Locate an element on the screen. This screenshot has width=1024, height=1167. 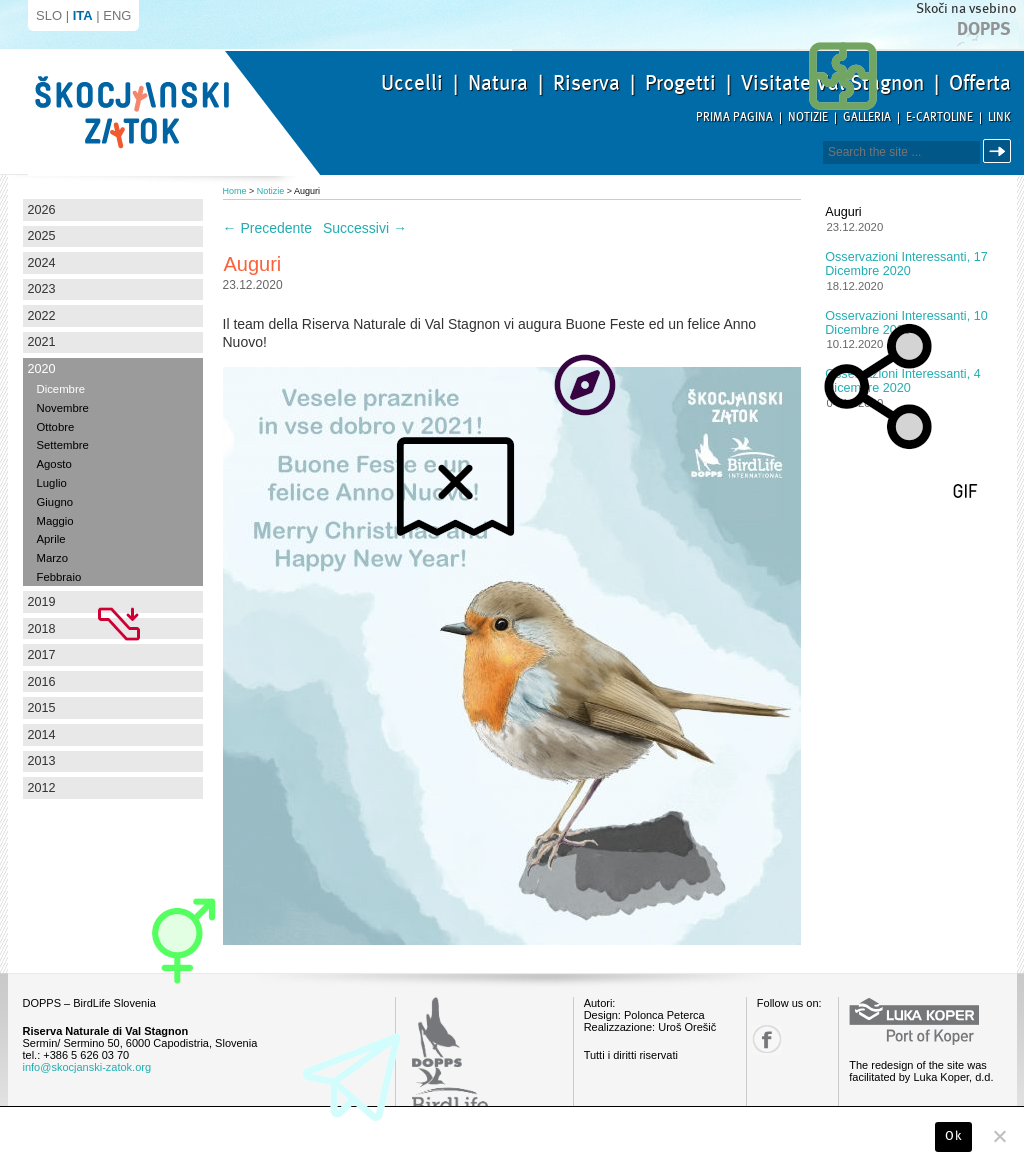
cancel or void a receipt is located at coordinates (455, 486).